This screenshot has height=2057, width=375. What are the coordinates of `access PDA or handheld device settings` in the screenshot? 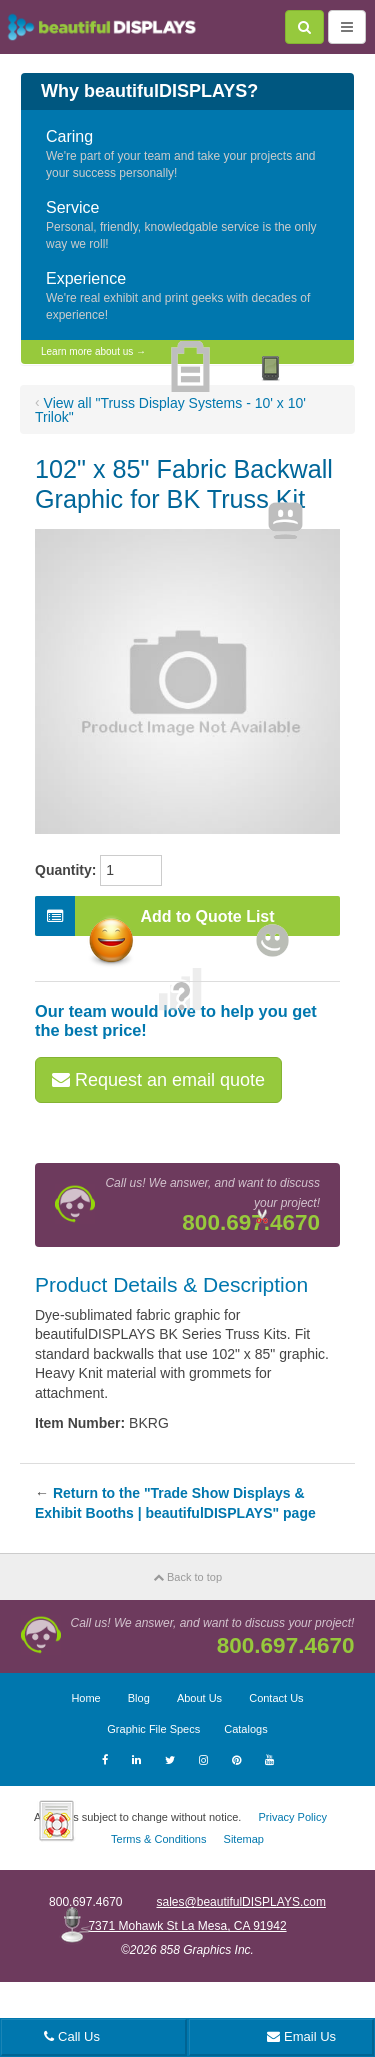 It's located at (270, 368).